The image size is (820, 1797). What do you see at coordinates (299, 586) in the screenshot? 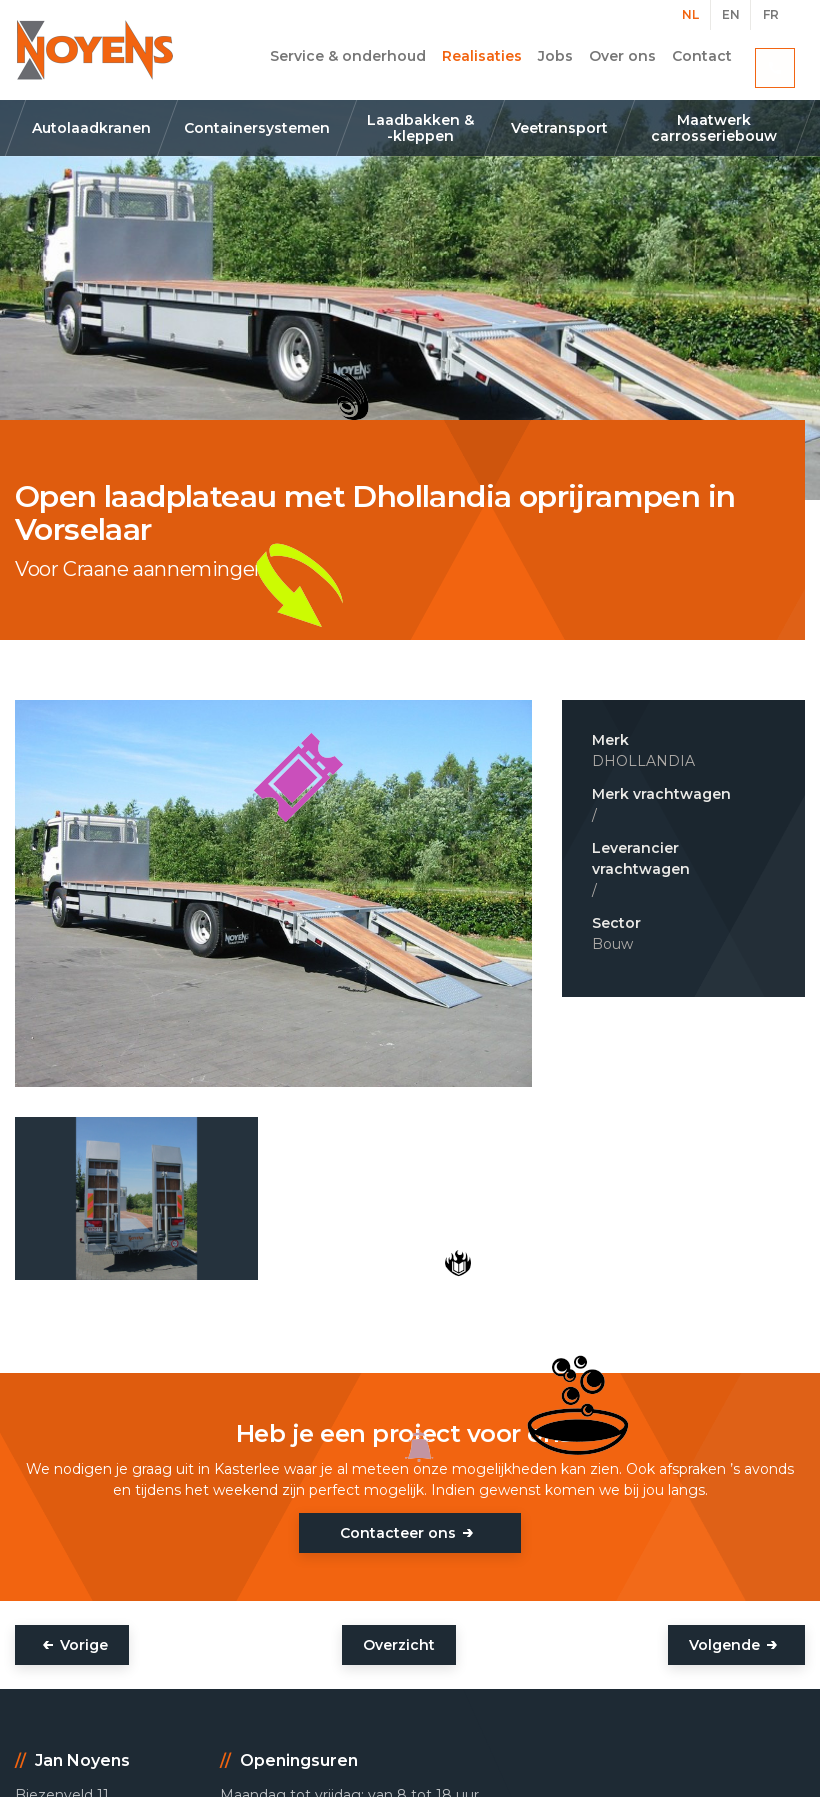
I see `rapidshare file hosting service logo` at bounding box center [299, 586].